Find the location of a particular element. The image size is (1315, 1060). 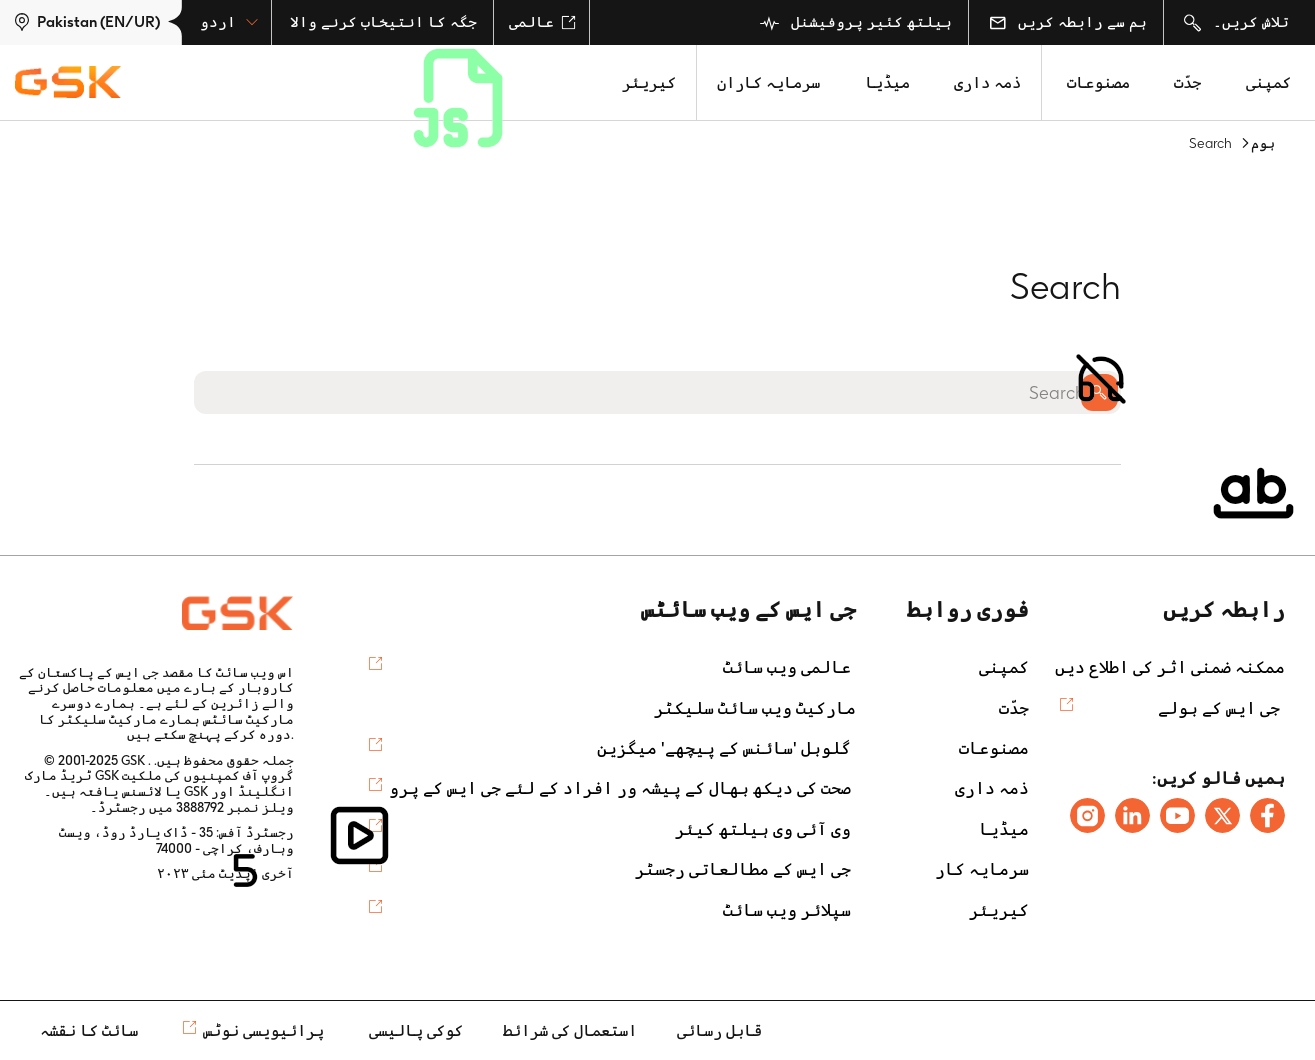

indicates the number five in a list or count is located at coordinates (245, 870).